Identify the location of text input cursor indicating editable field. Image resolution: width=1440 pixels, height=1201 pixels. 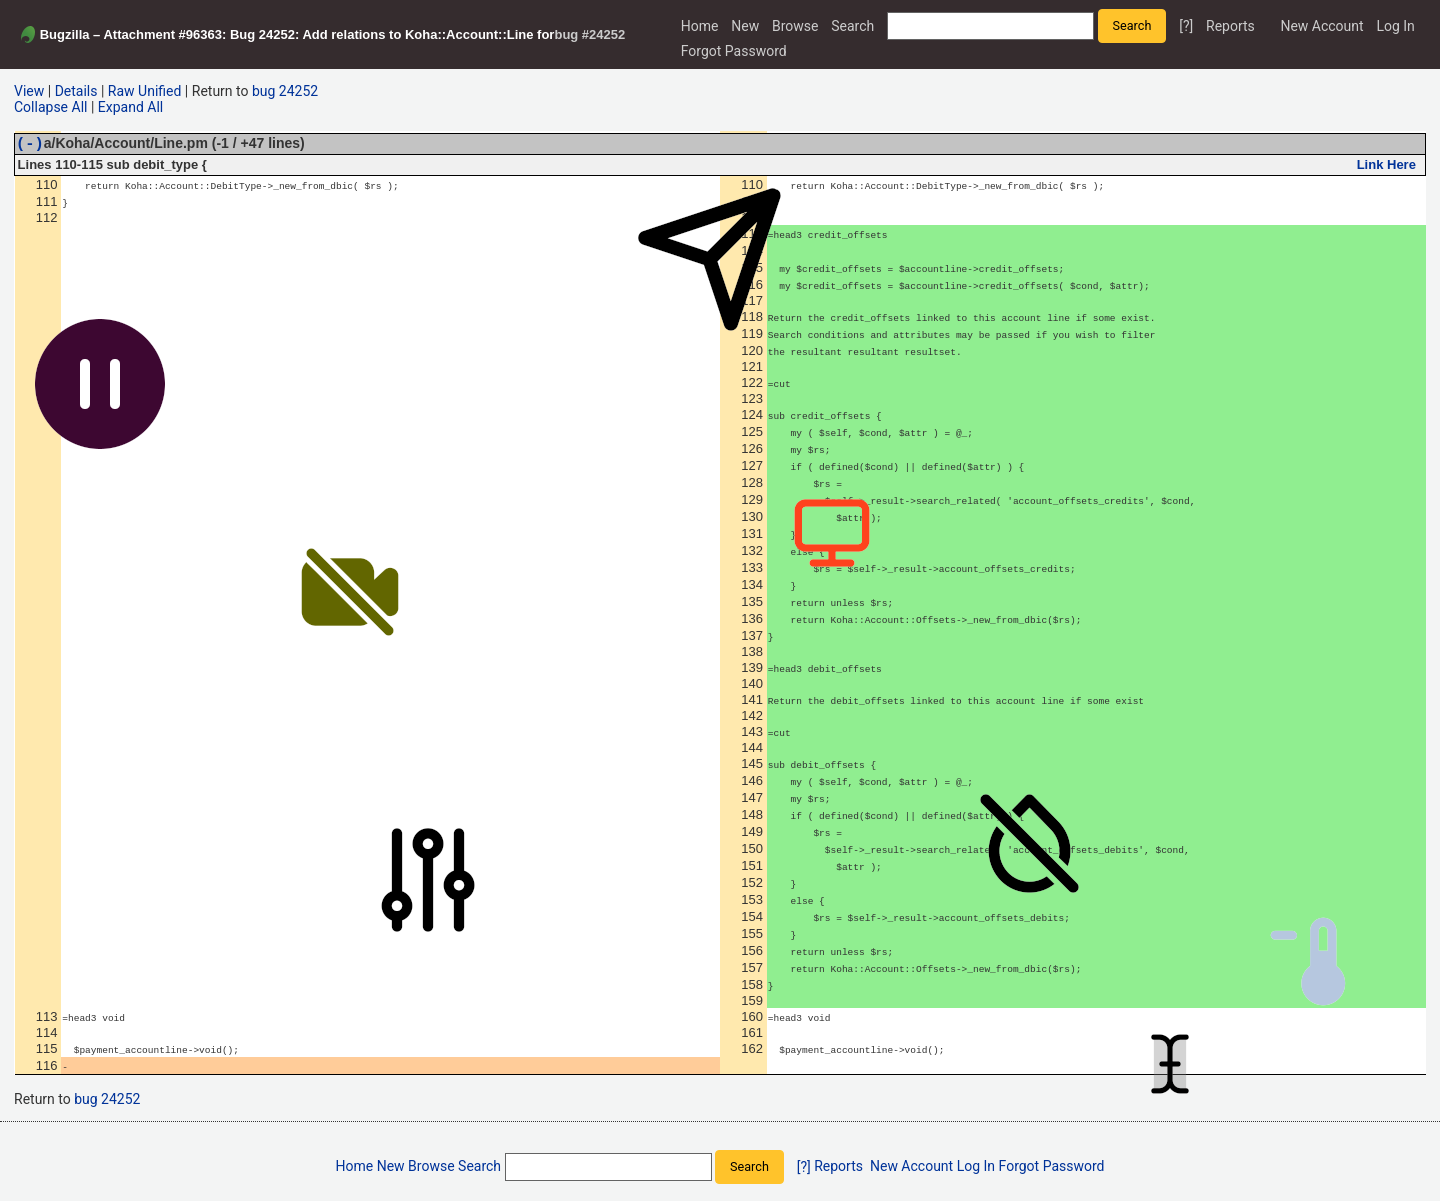
(1170, 1064).